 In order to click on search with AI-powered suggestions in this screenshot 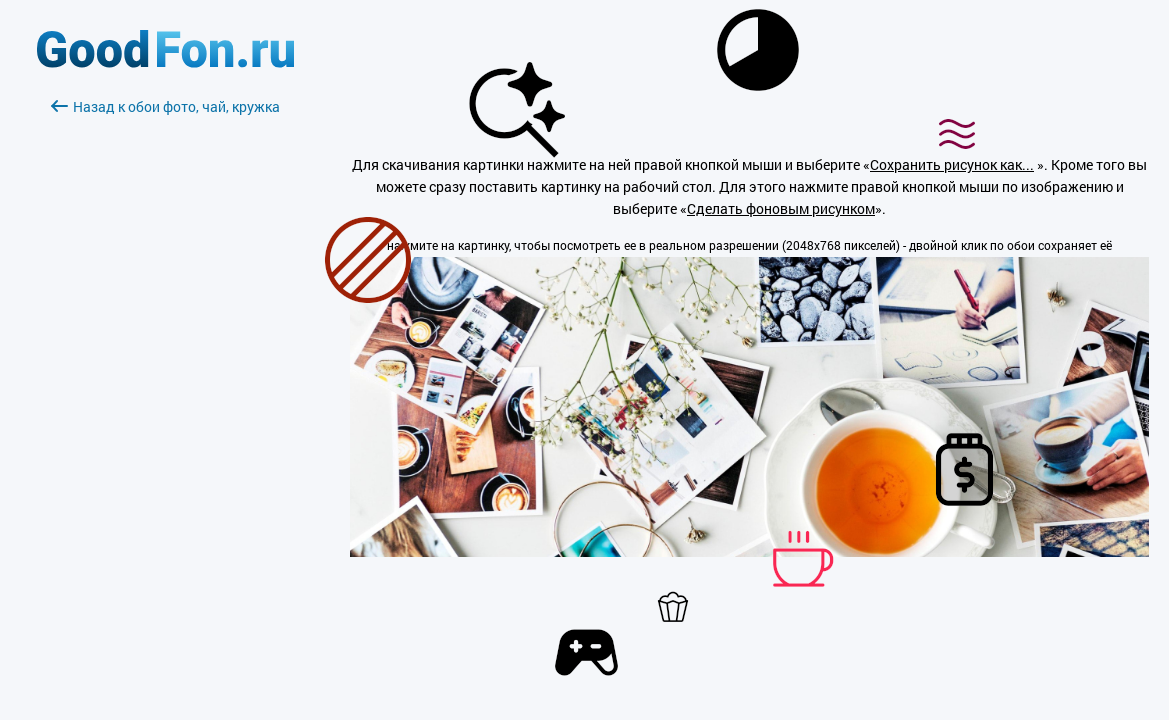, I will do `click(514, 113)`.